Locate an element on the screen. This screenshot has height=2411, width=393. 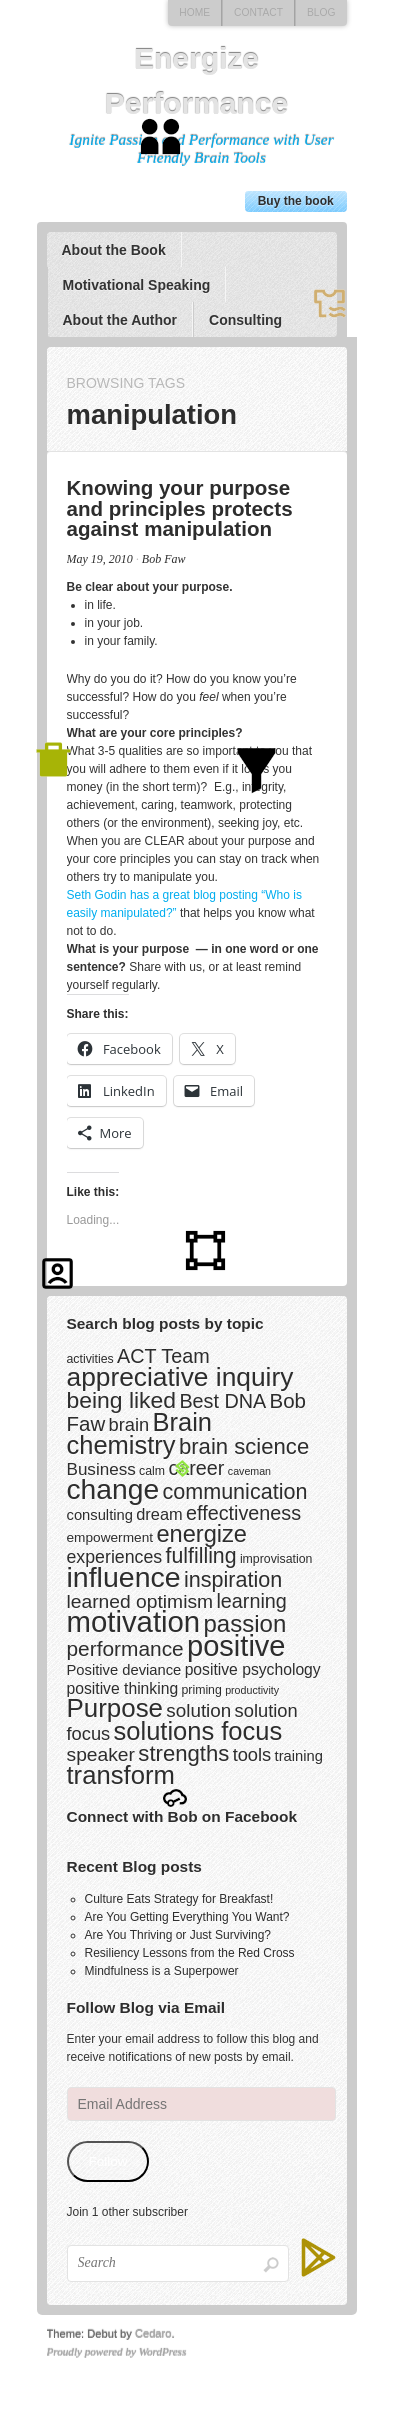
filter or sort content is located at coordinates (256, 769).